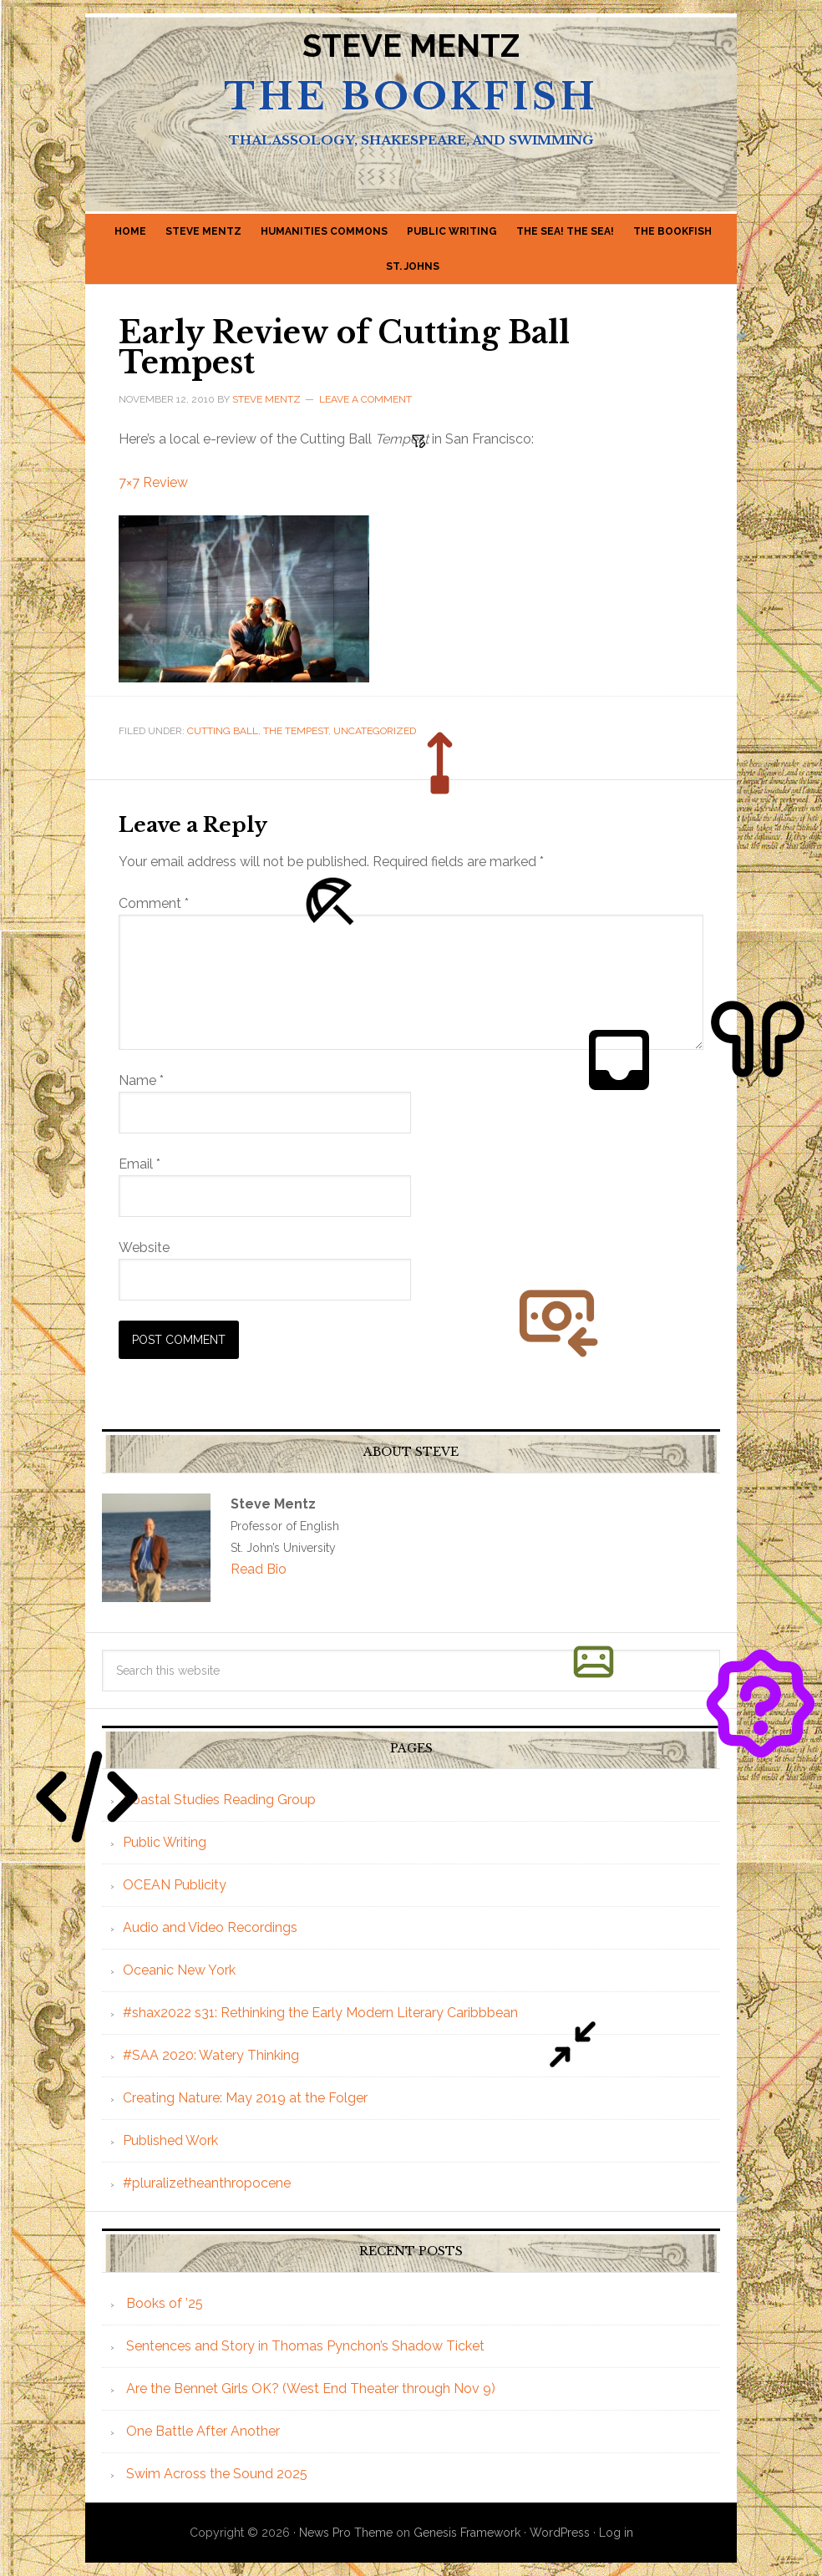 The width and height of the screenshot is (822, 2576). Describe the element at coordinates (572, 2044) in the screenshot. I see `minimize or reduce window size` at that location.